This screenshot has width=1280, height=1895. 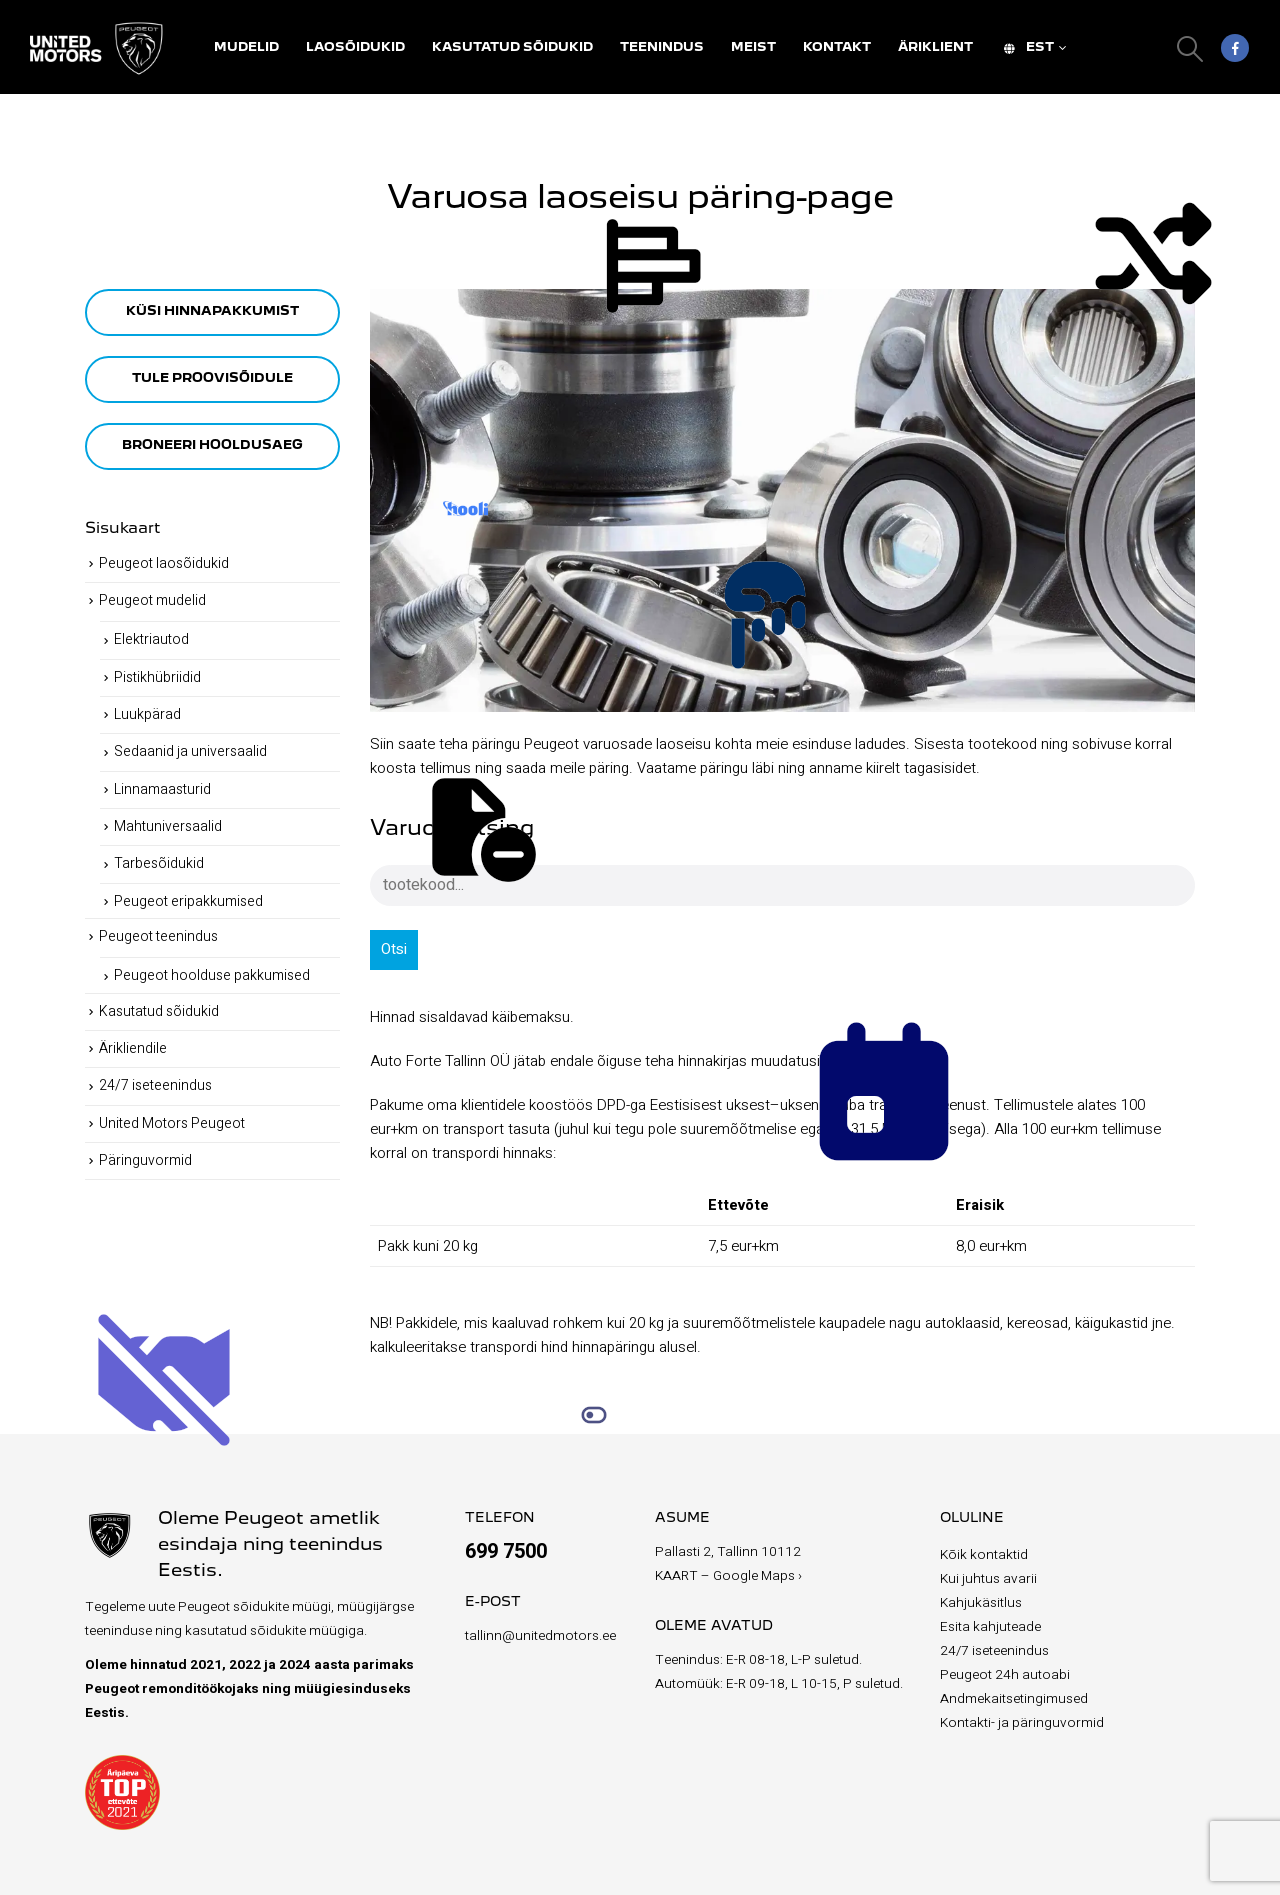 What do you see at coordinates (650, 266) in the screenshot?
I see `view horizontal bar chart data` at bounding box center [650, 266].